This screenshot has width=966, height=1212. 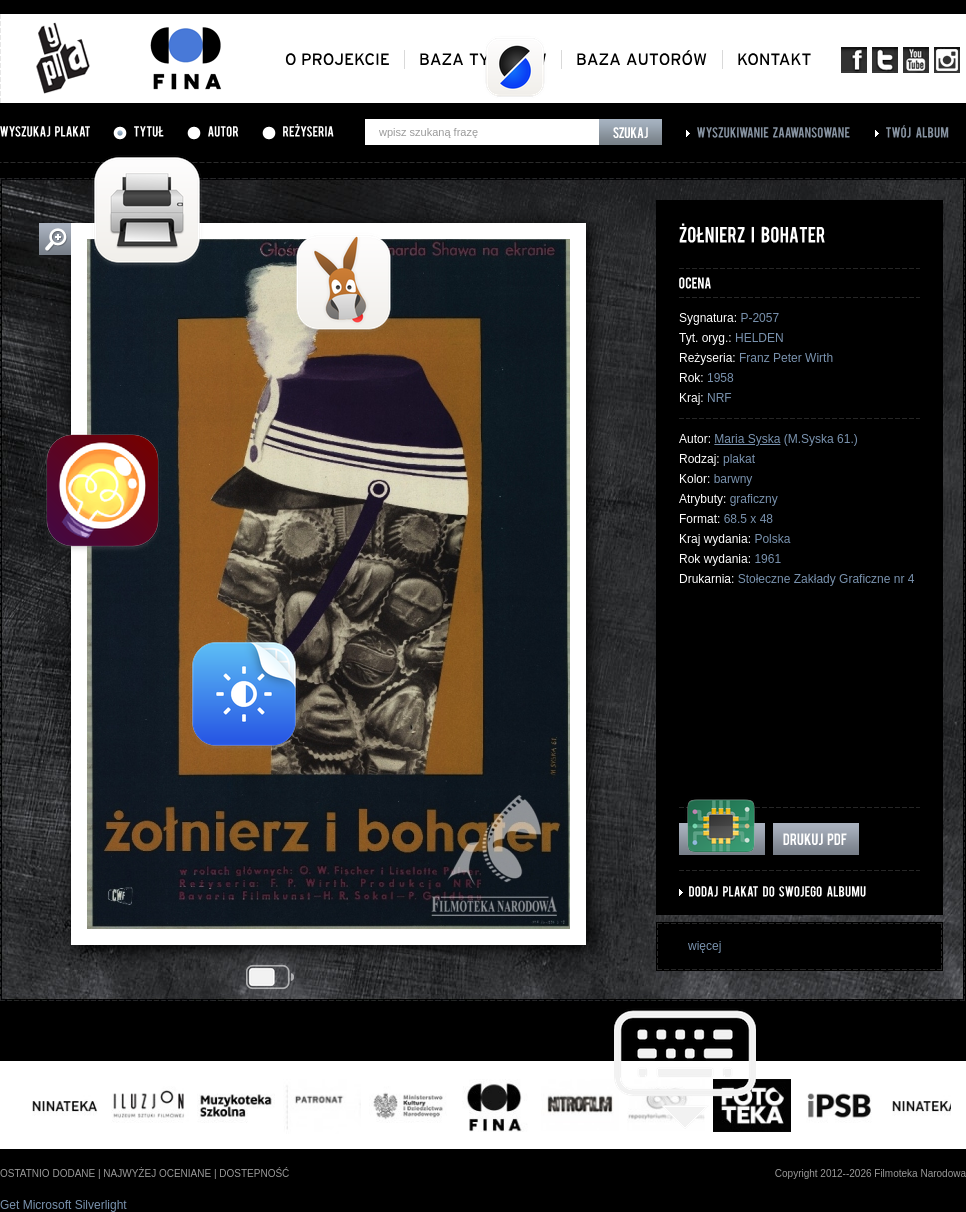 I want to click on adjust night shift or display color temperature settings, so click(x=244, y=694).